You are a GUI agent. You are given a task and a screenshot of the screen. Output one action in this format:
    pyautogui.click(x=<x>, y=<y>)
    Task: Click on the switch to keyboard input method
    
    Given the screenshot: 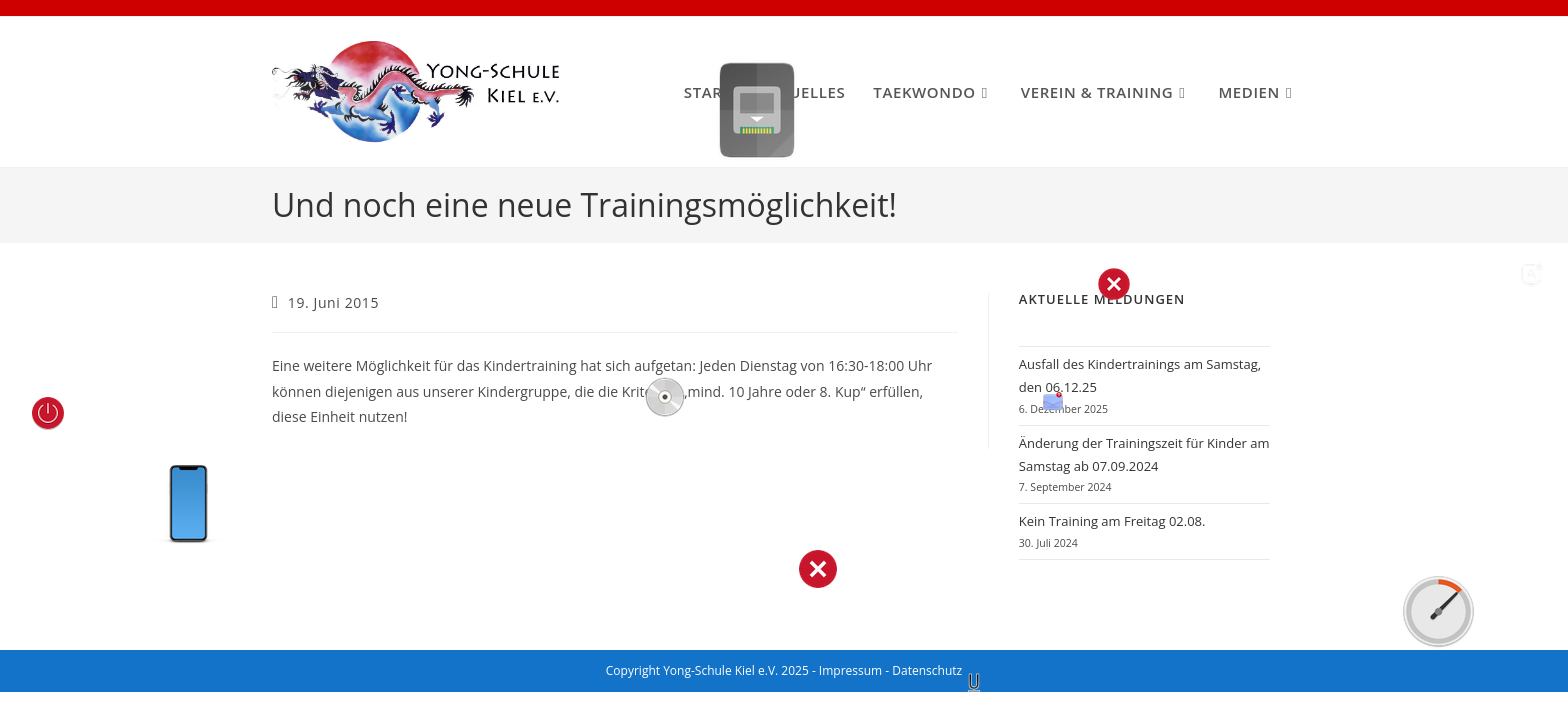 What is the action you would take?
    pyautogui.click(x=1532, y=274)
    